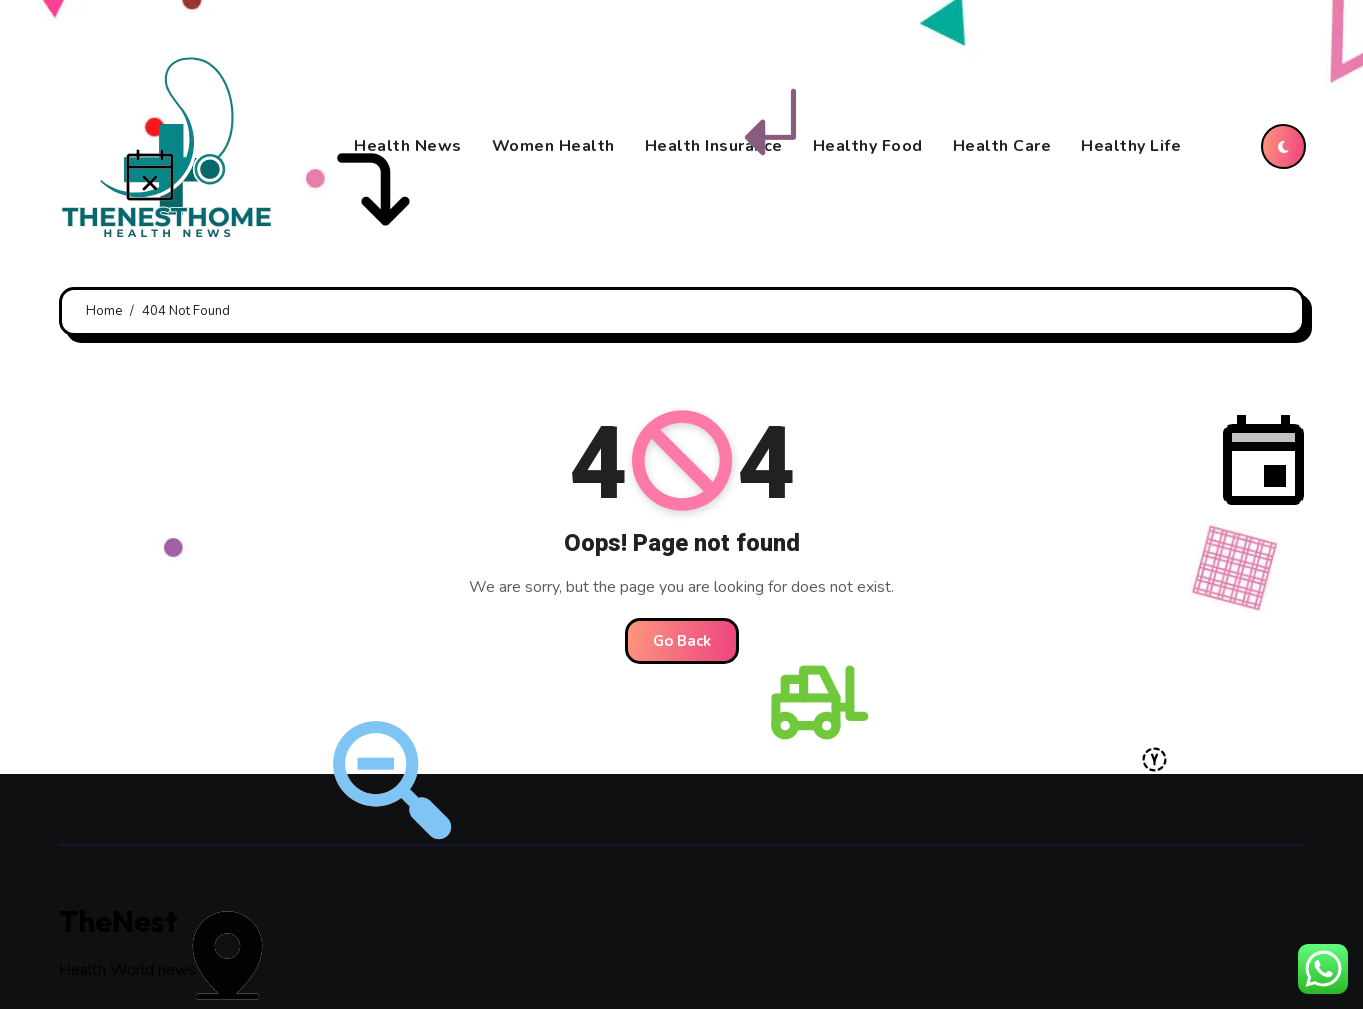  I want to click on return to previous line or section, so click(773, 122).